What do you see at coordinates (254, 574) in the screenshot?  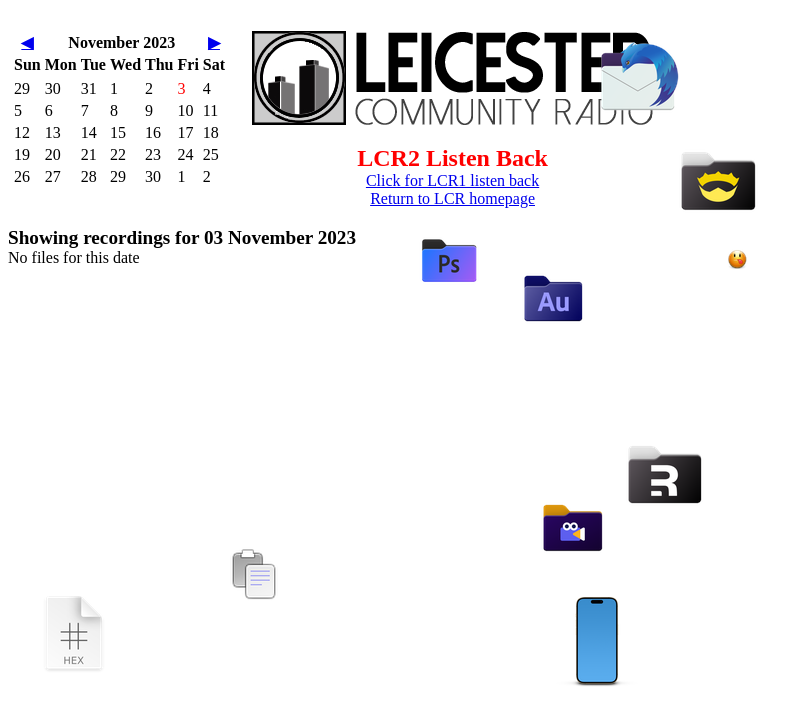 I see `paste content from clipboard` at bounding box center [254, 574].